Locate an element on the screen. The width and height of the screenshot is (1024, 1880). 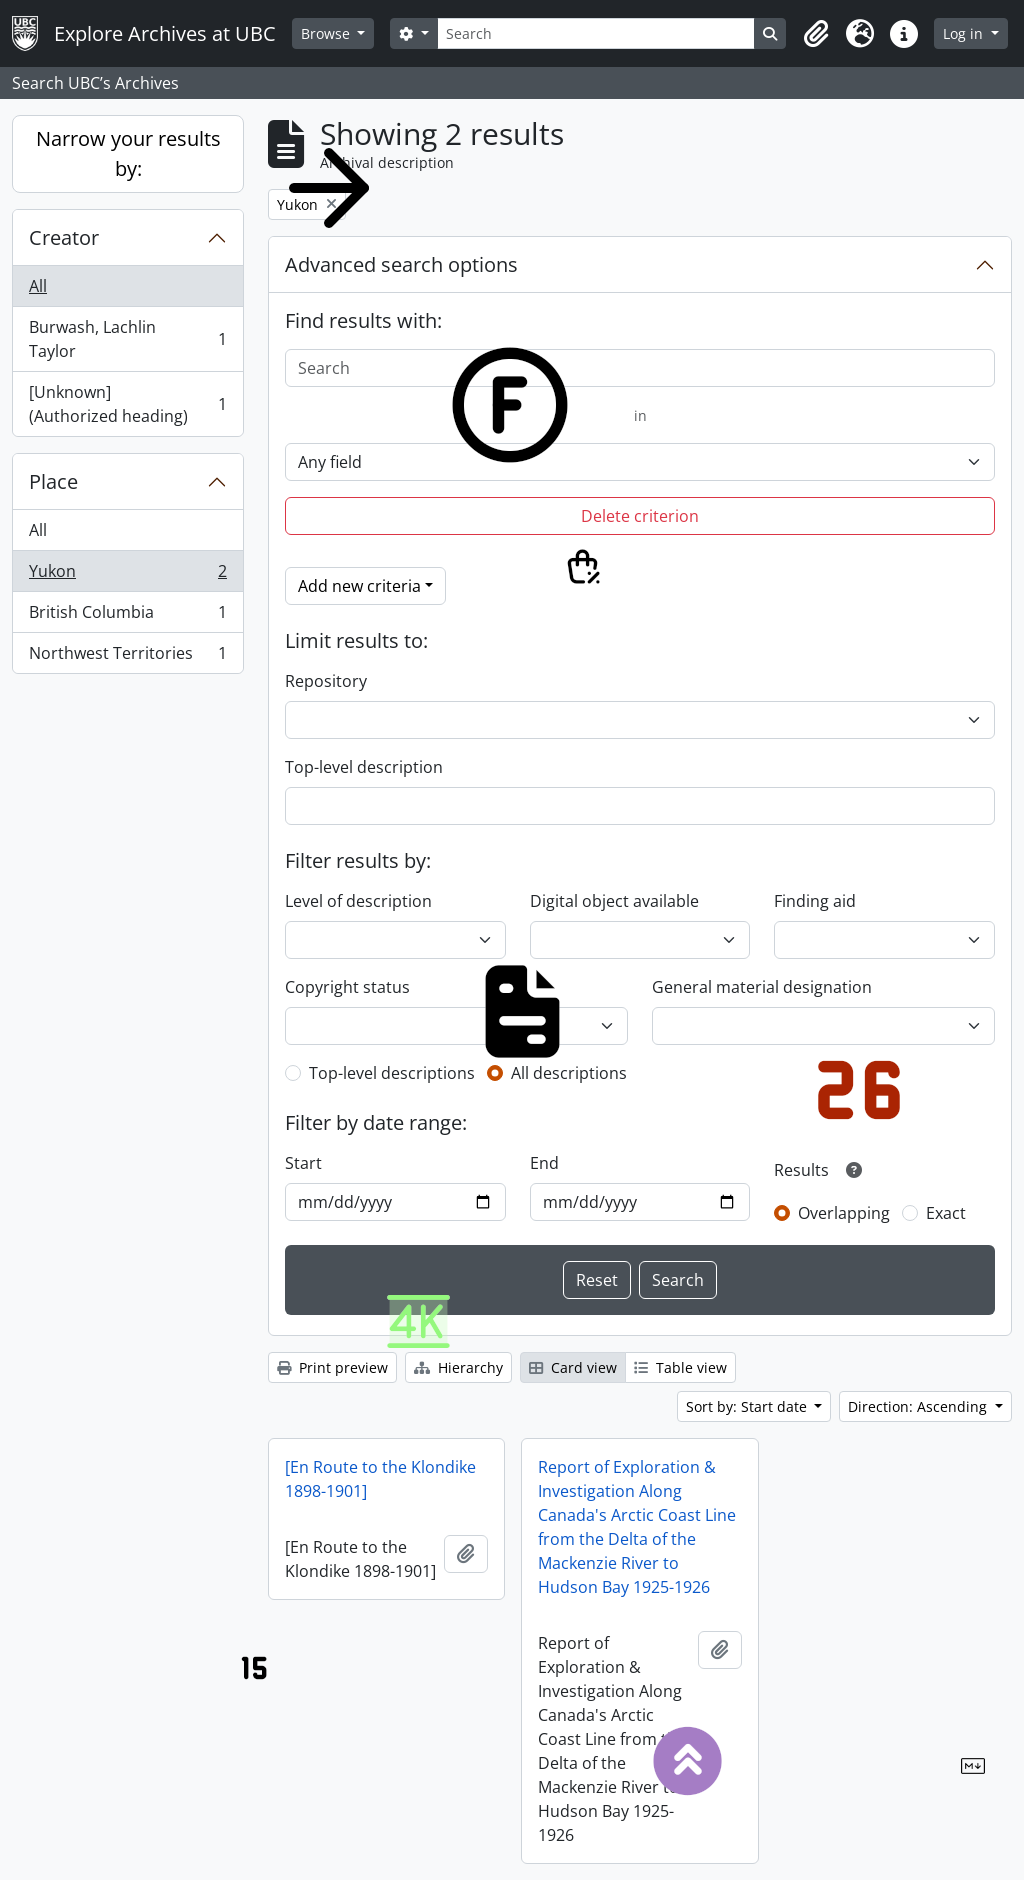
format text using markdown is located at coordinates (973, 1766).